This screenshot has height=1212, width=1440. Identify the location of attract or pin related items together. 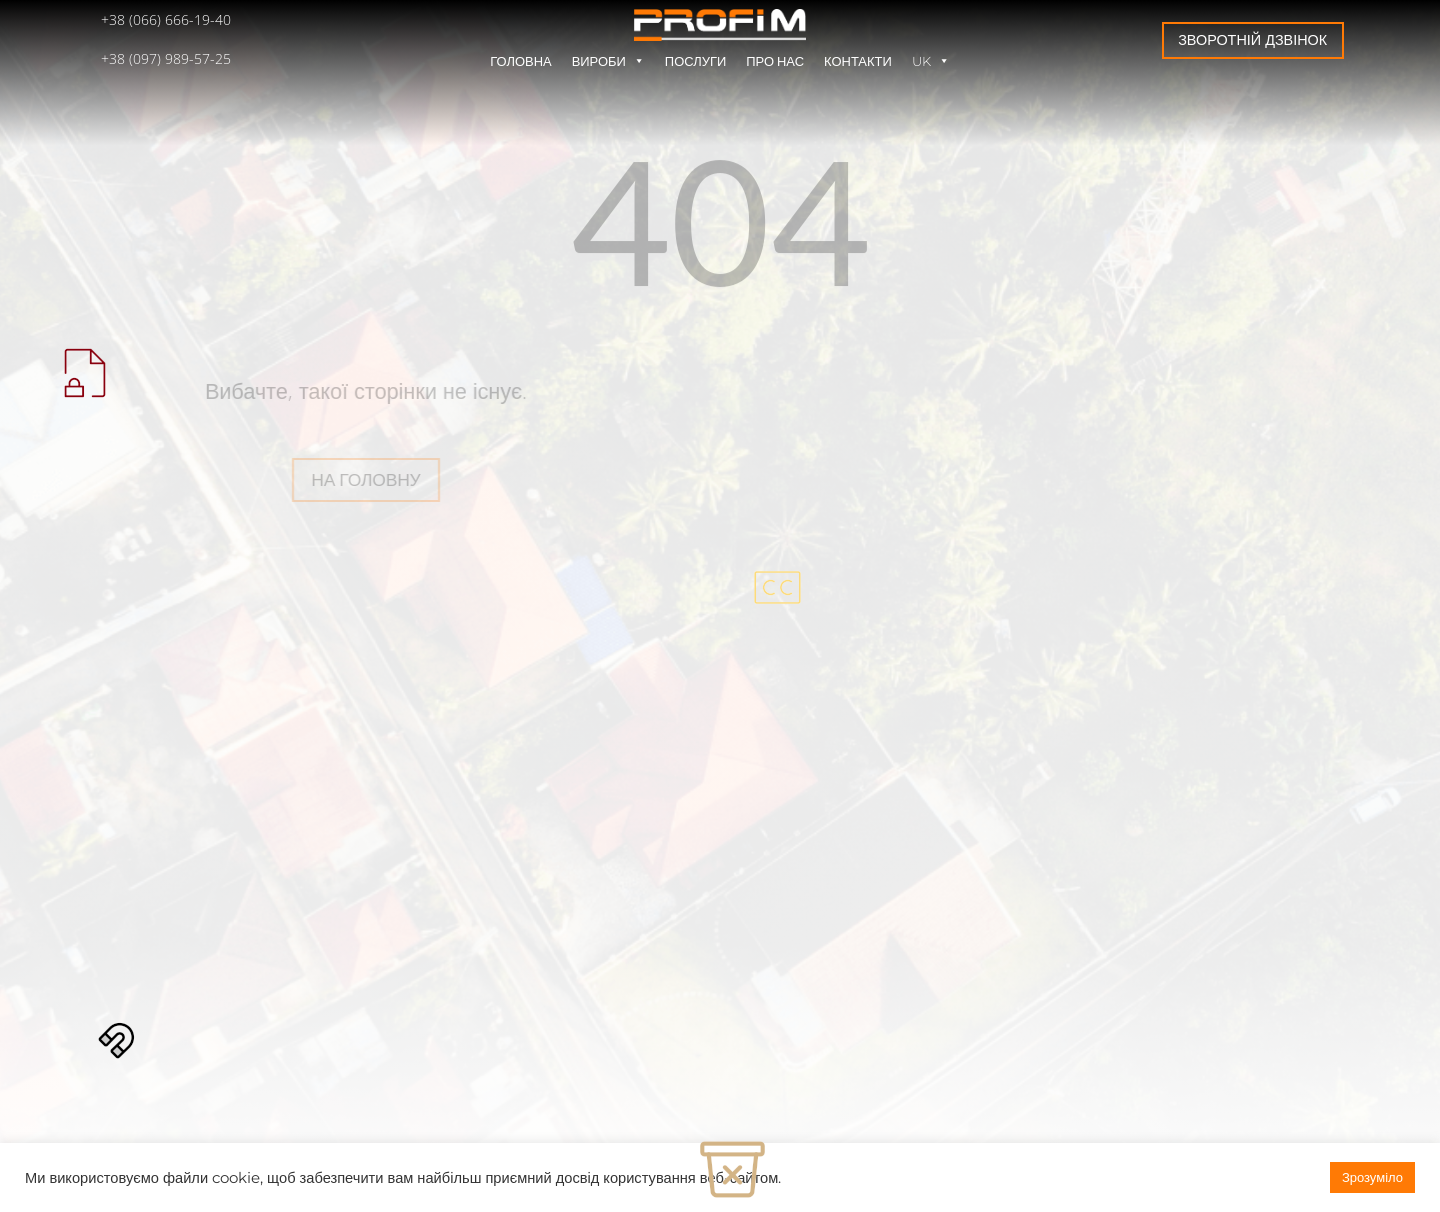
(117, 1040).